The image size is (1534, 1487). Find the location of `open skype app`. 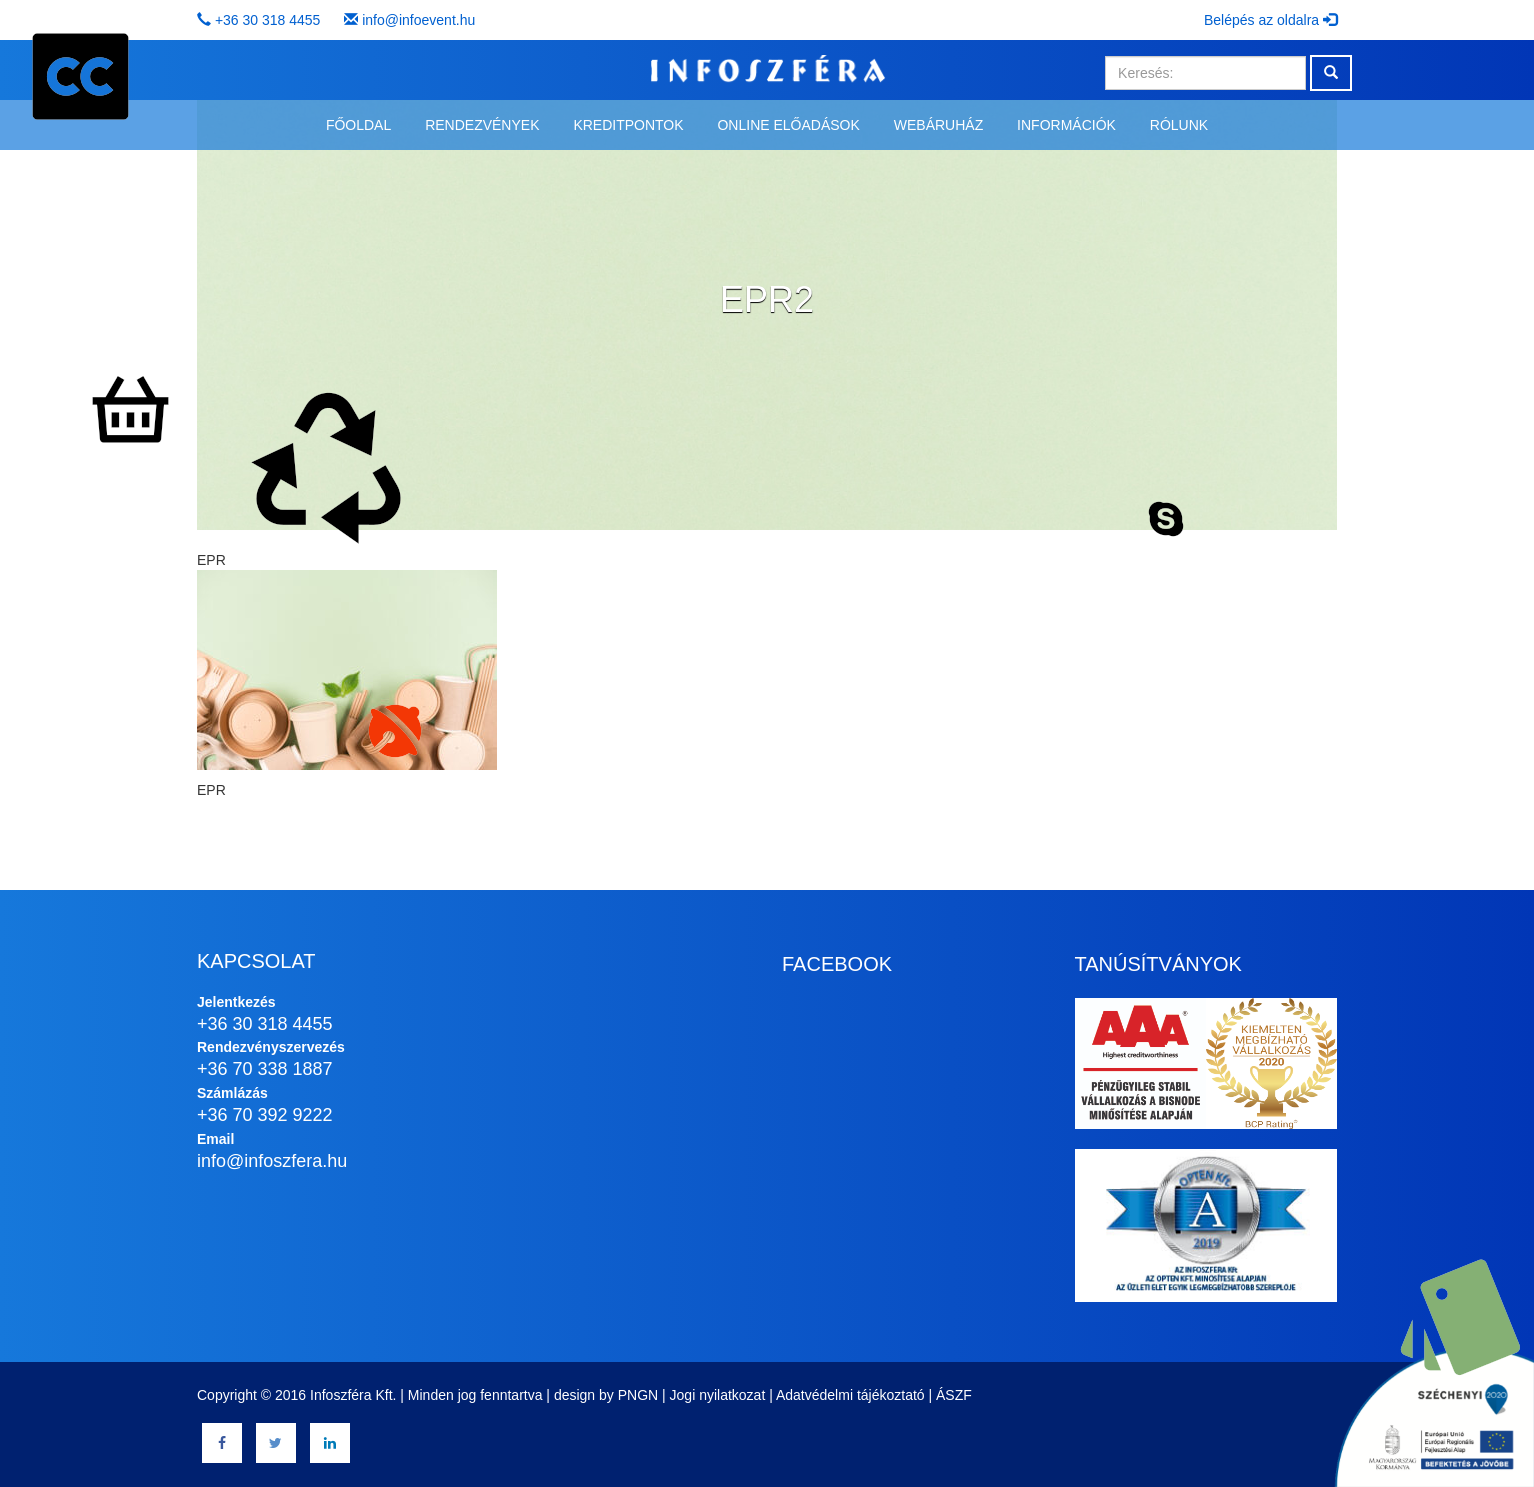

open skype app is located at coordinates (1166, 519).